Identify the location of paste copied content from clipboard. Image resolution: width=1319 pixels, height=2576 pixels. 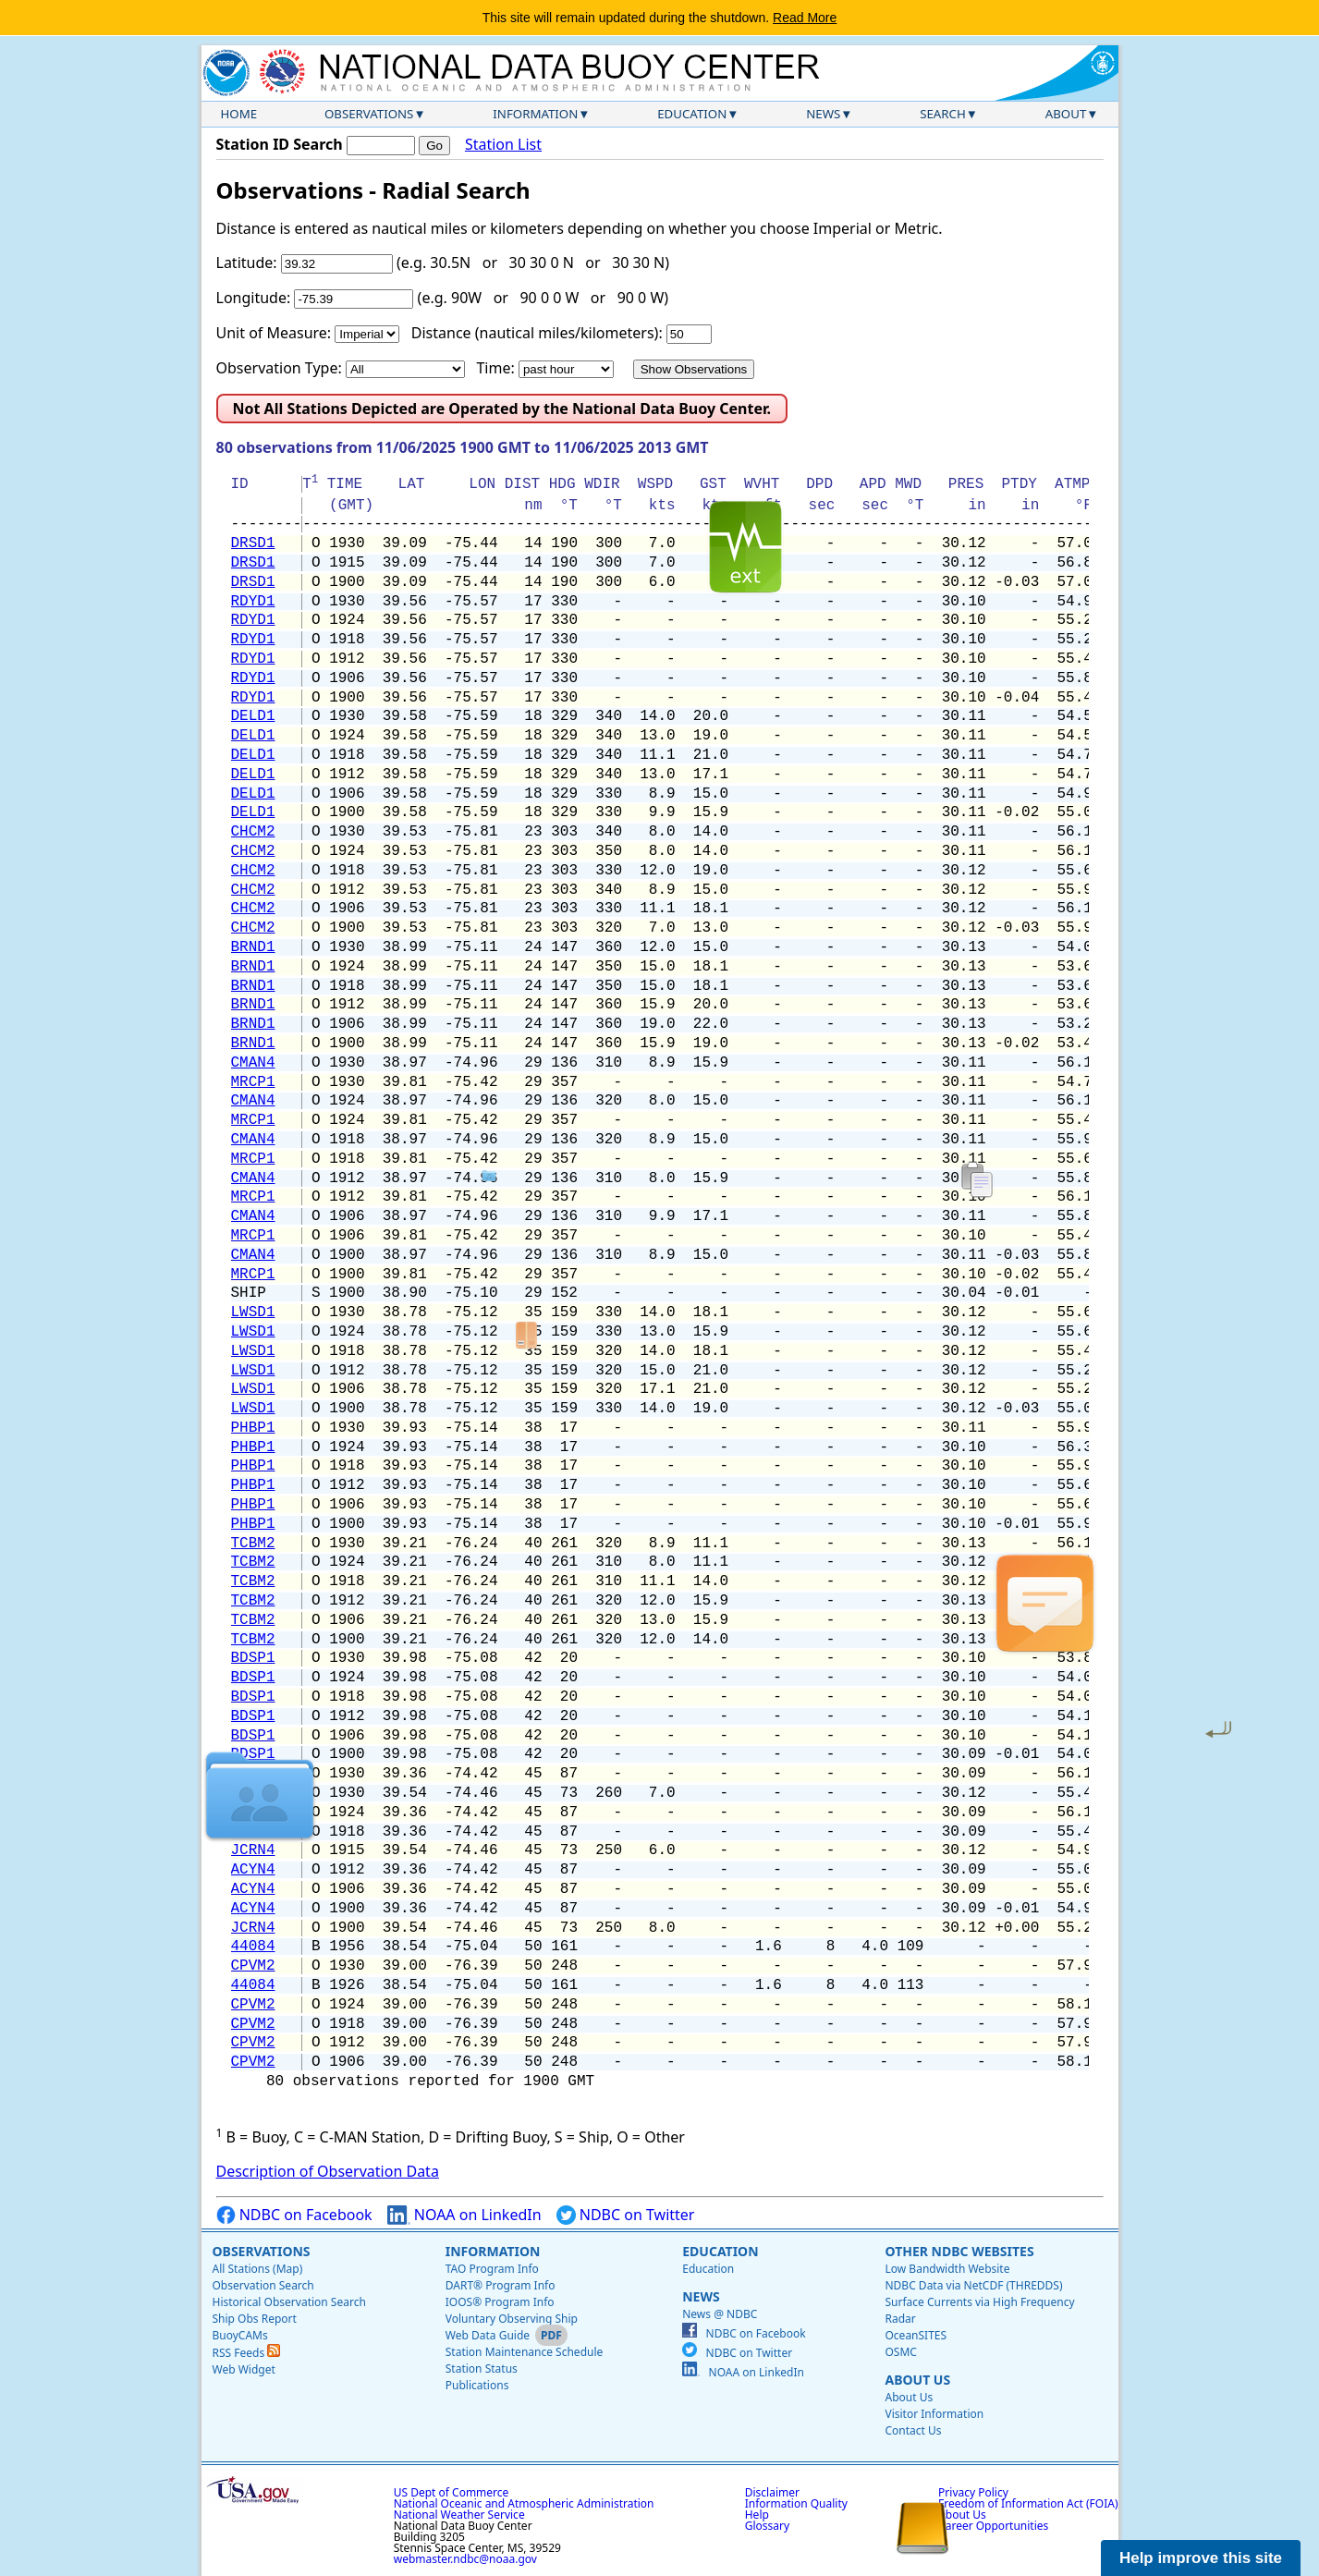
(977, 1179).